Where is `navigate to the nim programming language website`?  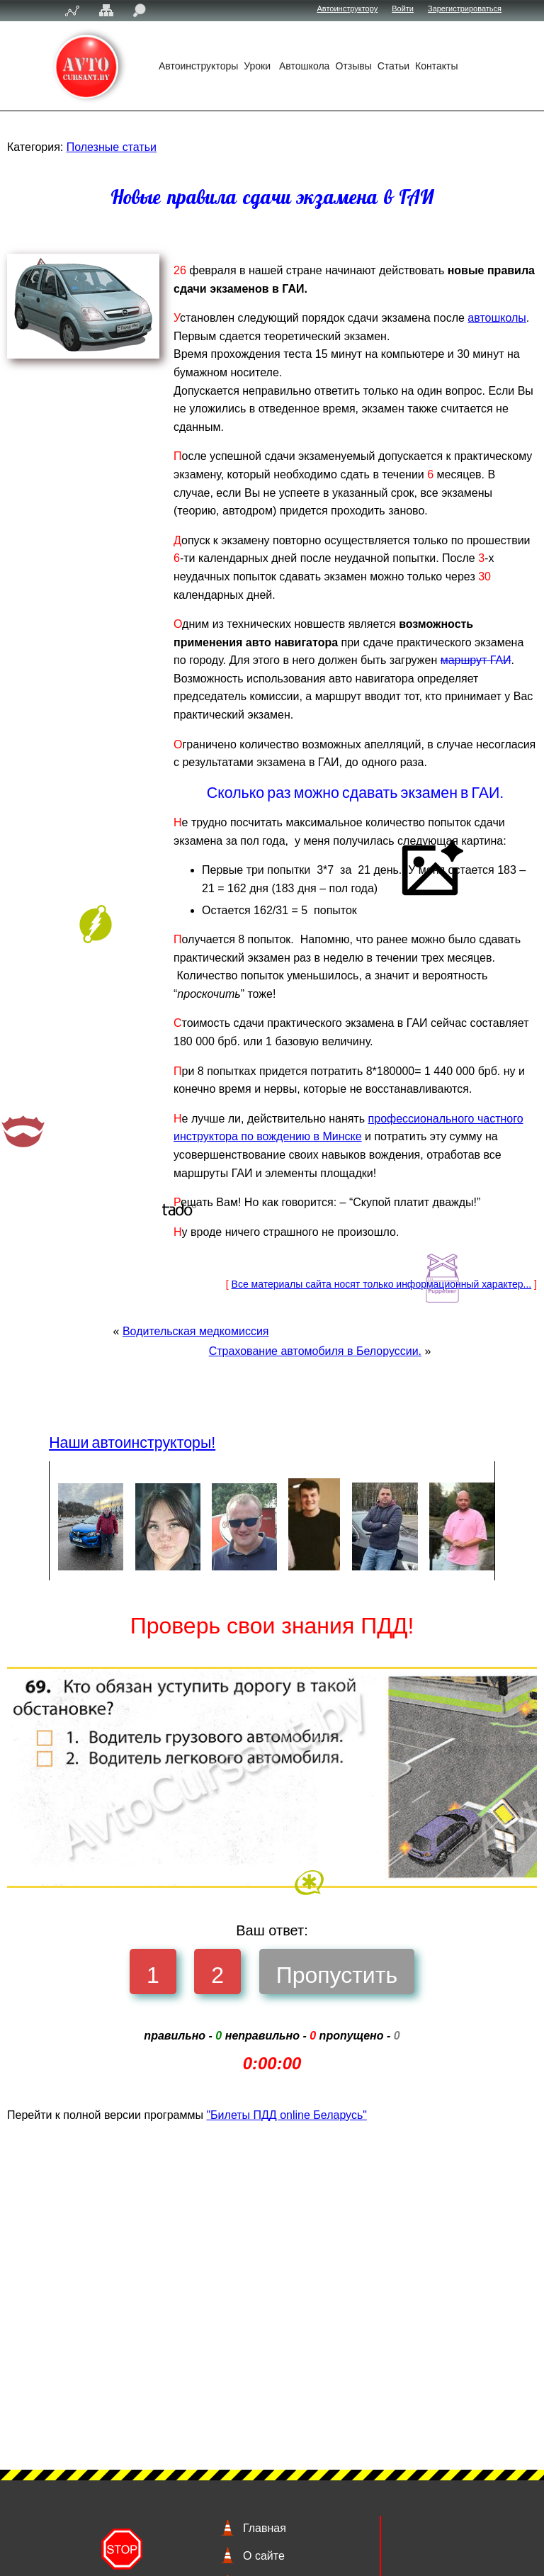 navigate to the nim programming language website is located at coordinates (23, 1131).